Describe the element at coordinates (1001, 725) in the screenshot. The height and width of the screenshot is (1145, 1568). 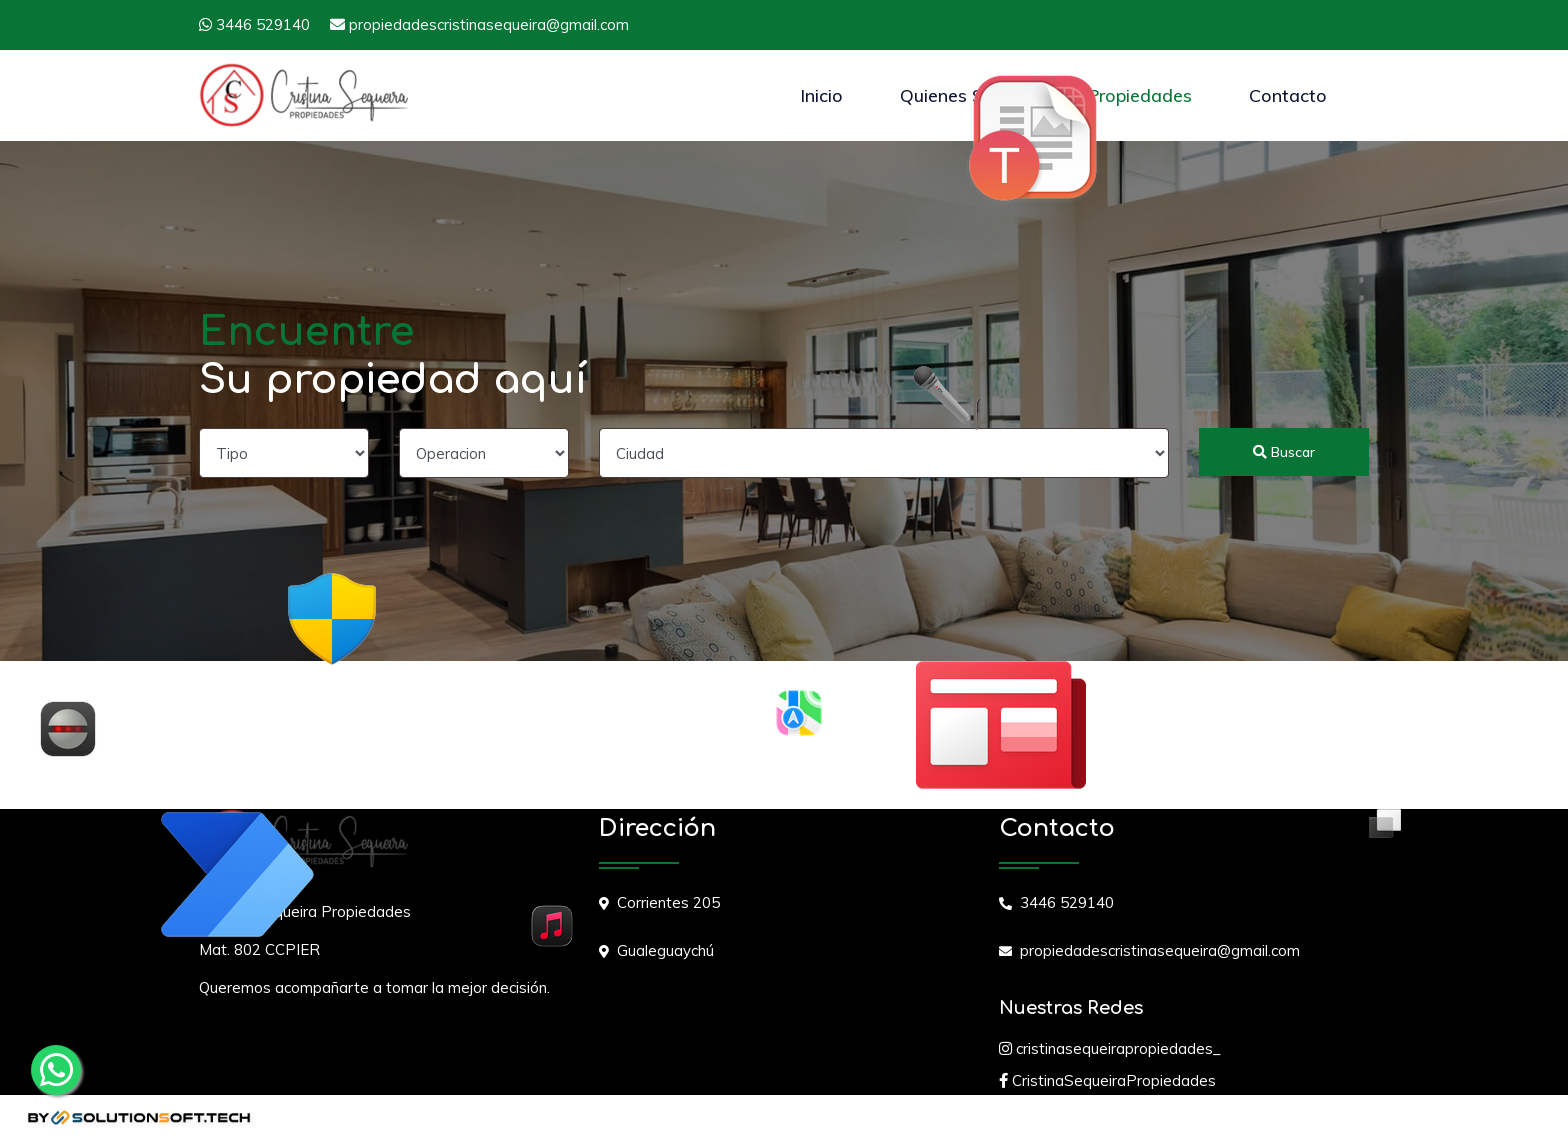
I see `open the news app` at that location.